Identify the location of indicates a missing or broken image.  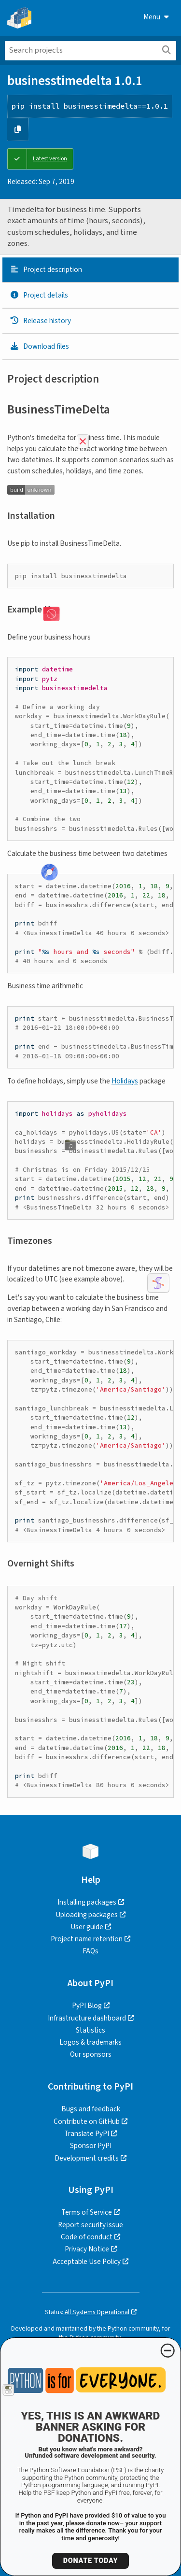
(51, 613).